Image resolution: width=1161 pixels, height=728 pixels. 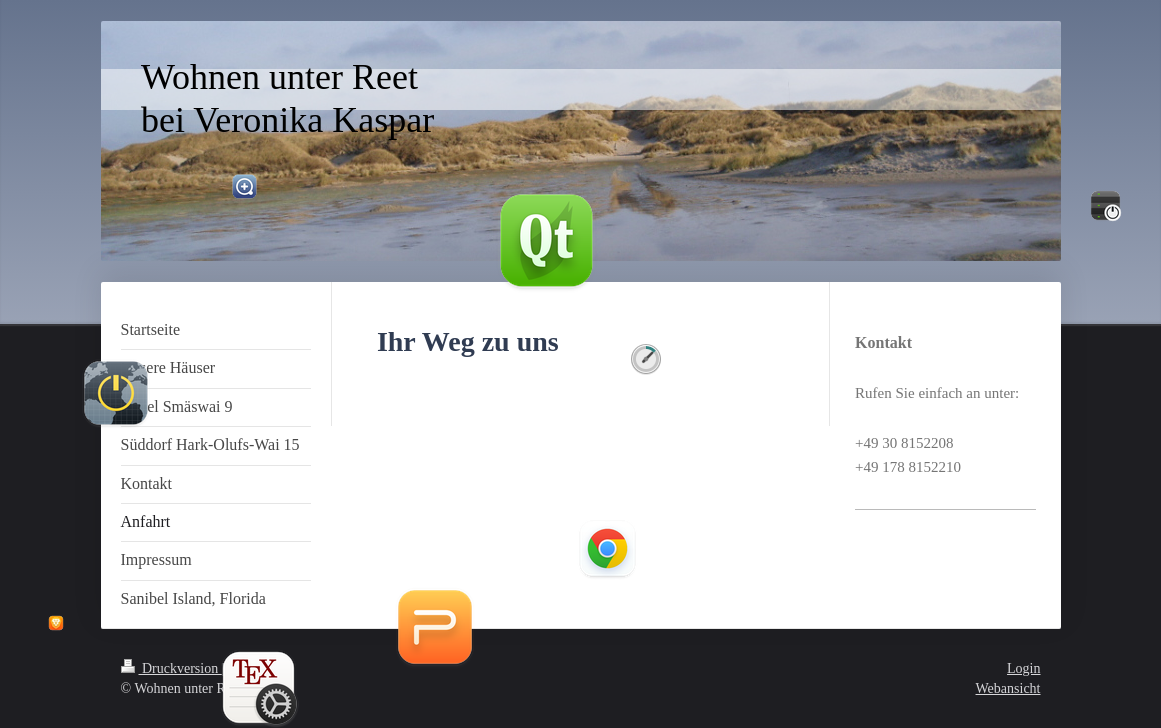 I want to click on open miktex console for managing tex distributions, so click(x=258, y=687).